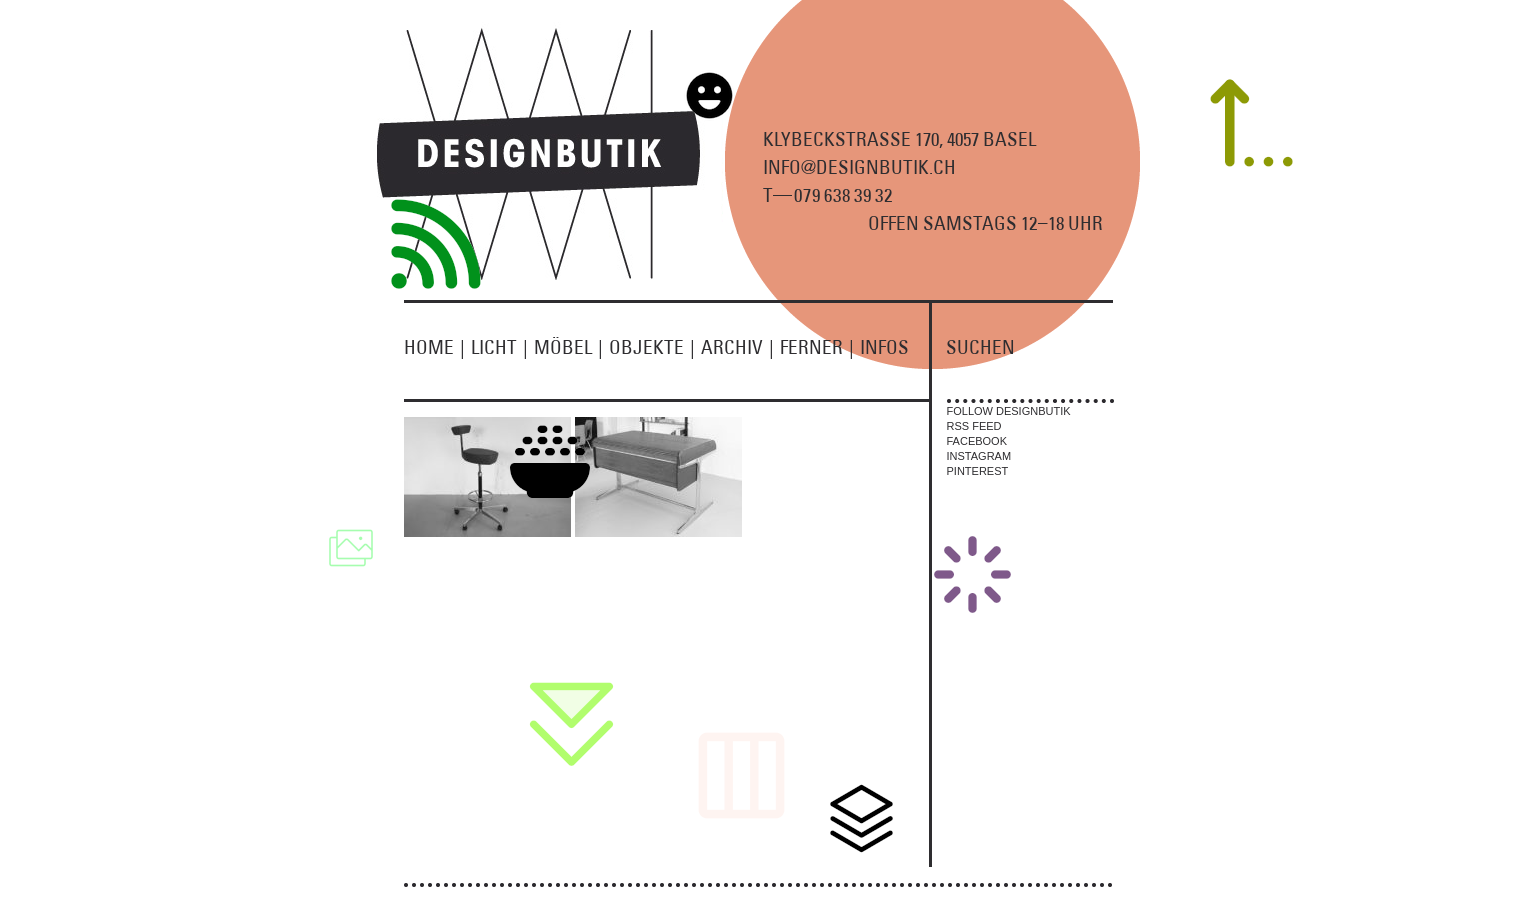 This screenshot has width=1526, height=923. What do you see at coordinates (432, 248) in the screenshot?
I see `subscribe to RSS feed` at bounding box center [432, 248].